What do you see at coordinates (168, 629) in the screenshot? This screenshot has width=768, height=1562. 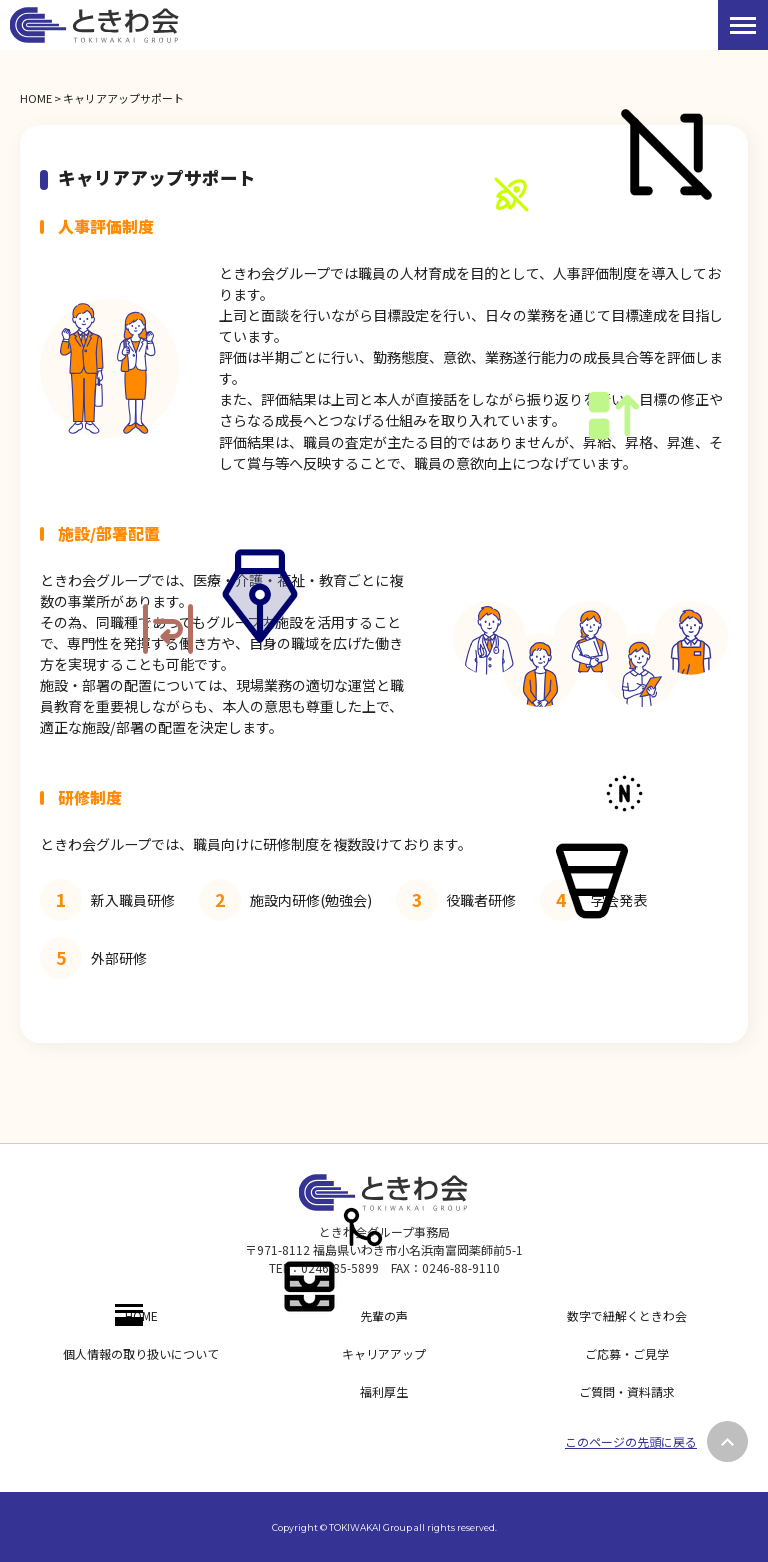 I see `wrap text to column width` at bounding box center [168, 629].